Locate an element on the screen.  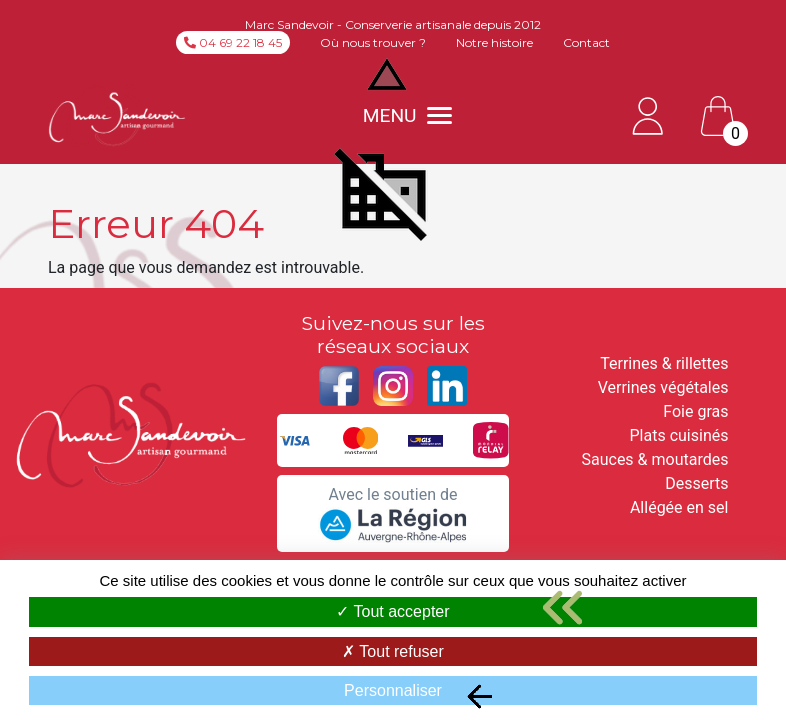
go back to the beginning or first page is located at coordinates (562, 607).